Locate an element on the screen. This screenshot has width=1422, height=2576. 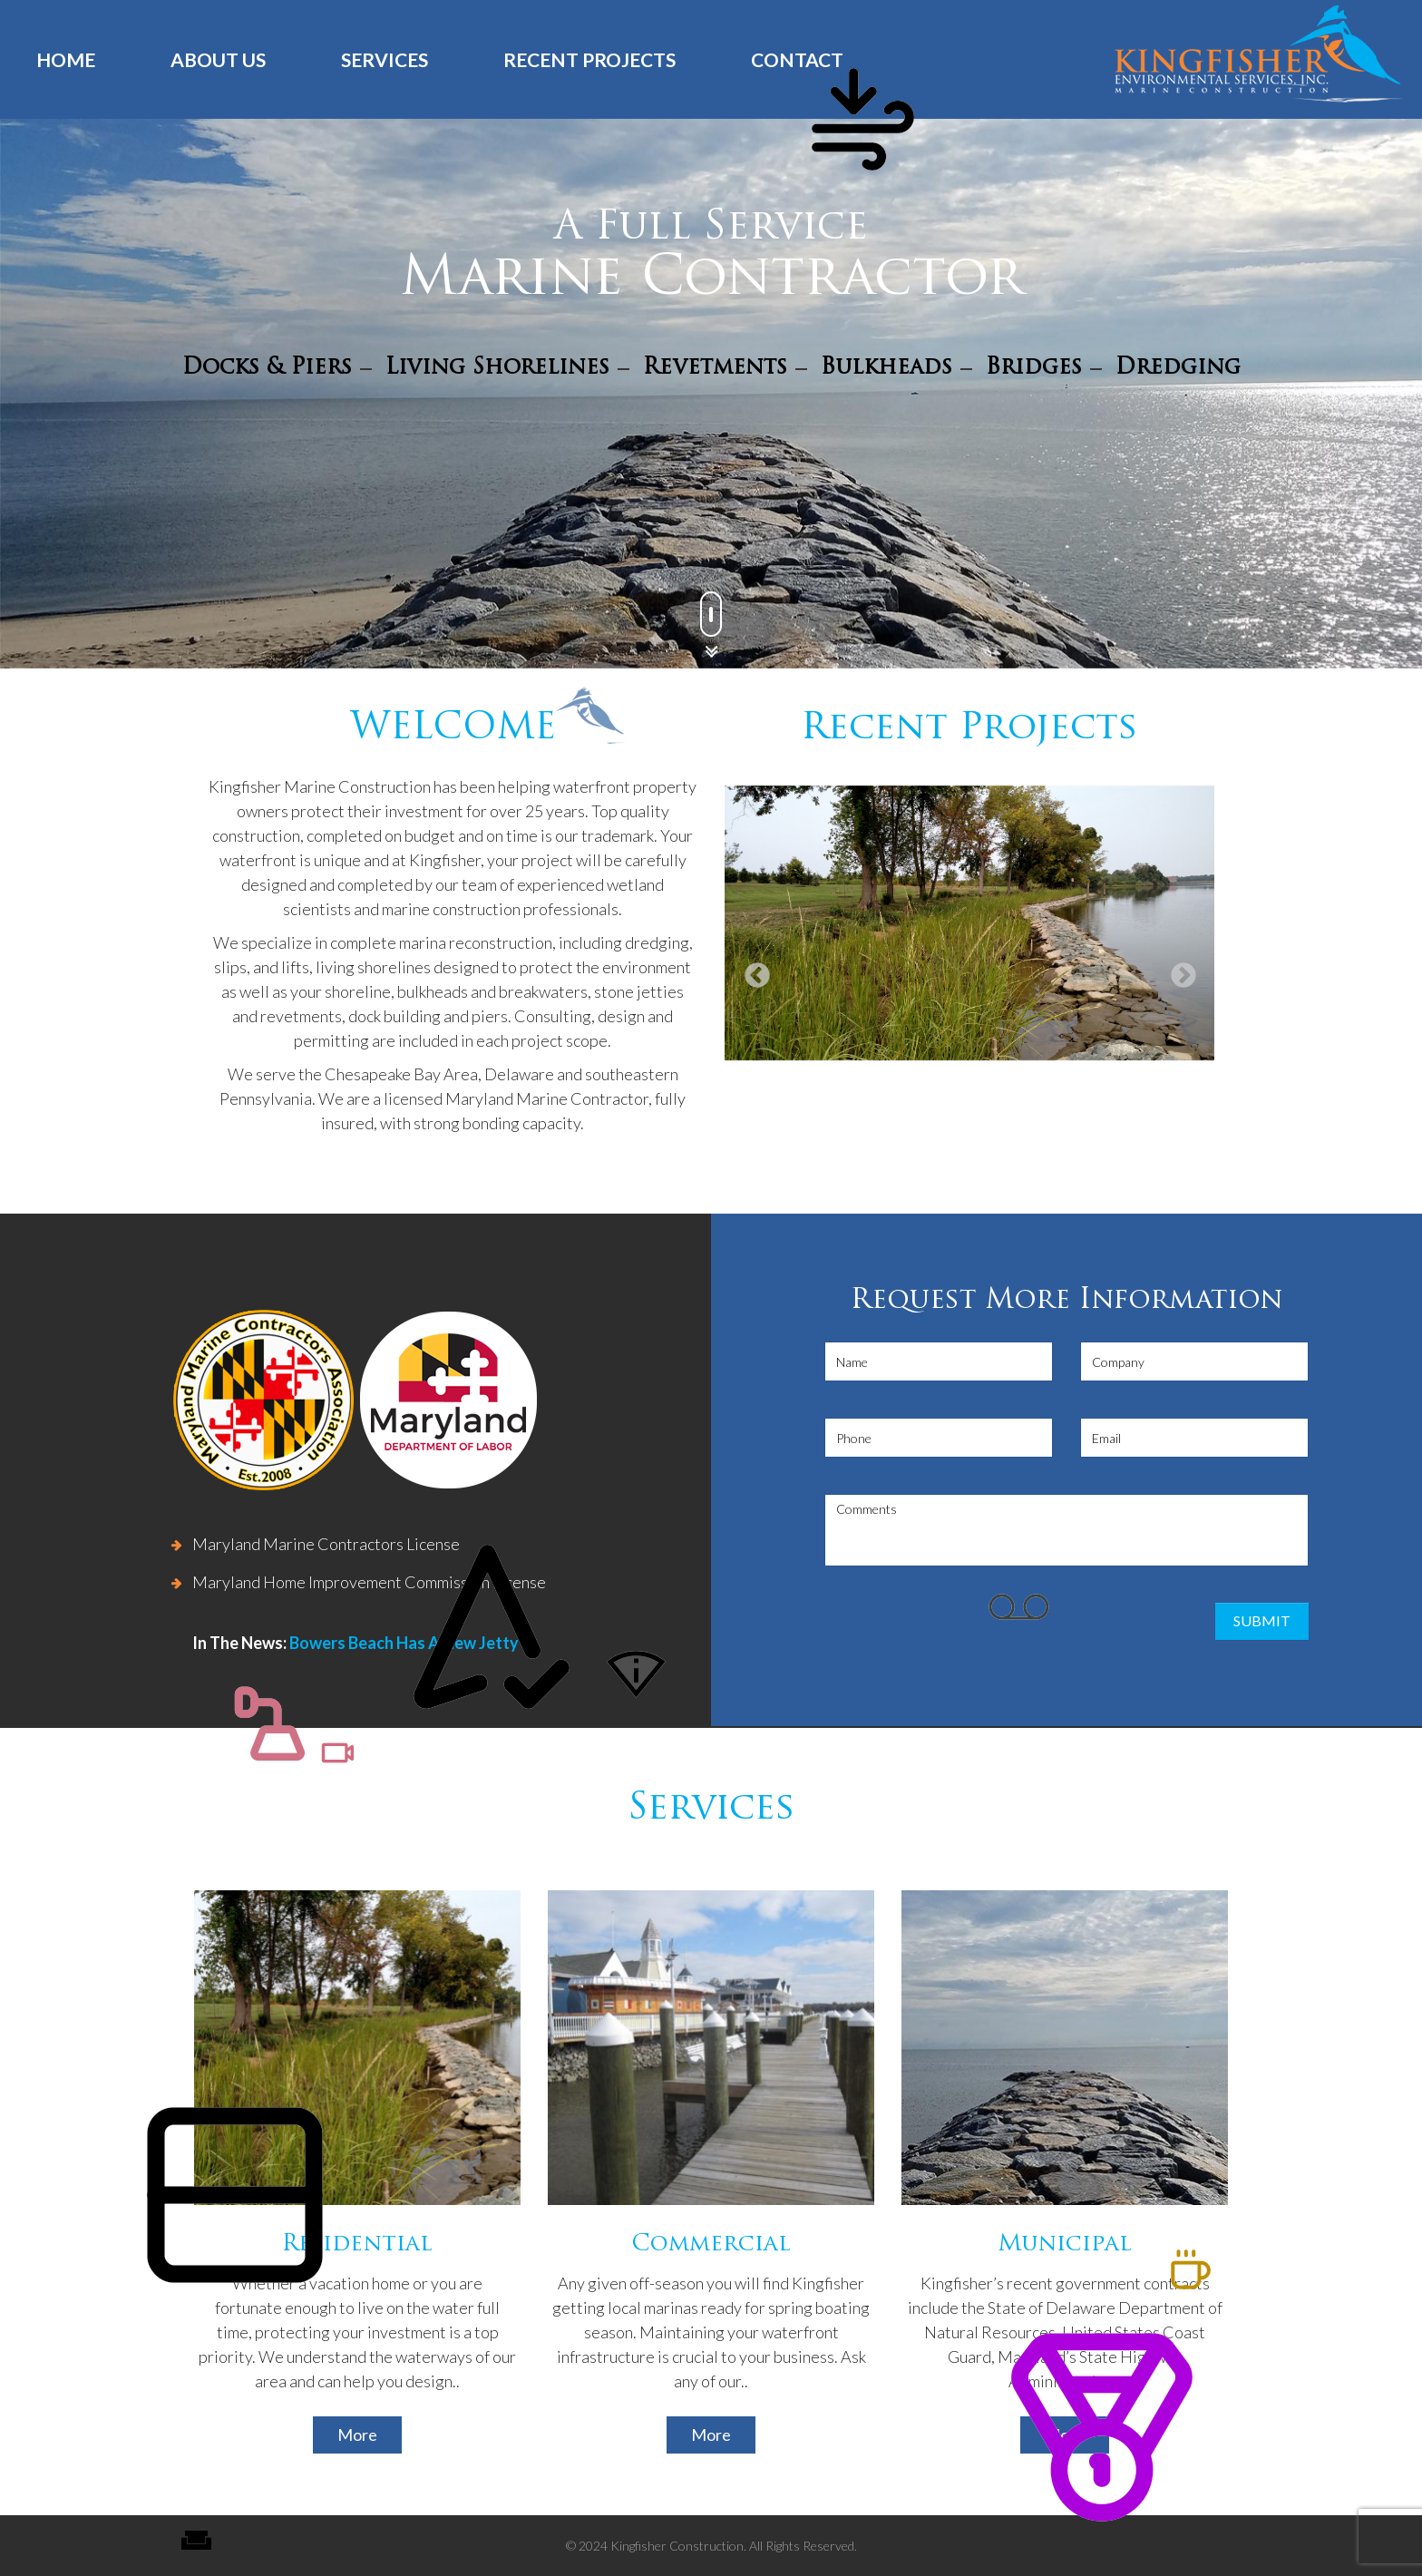
start a video call is located at coordinates (336, 1752).